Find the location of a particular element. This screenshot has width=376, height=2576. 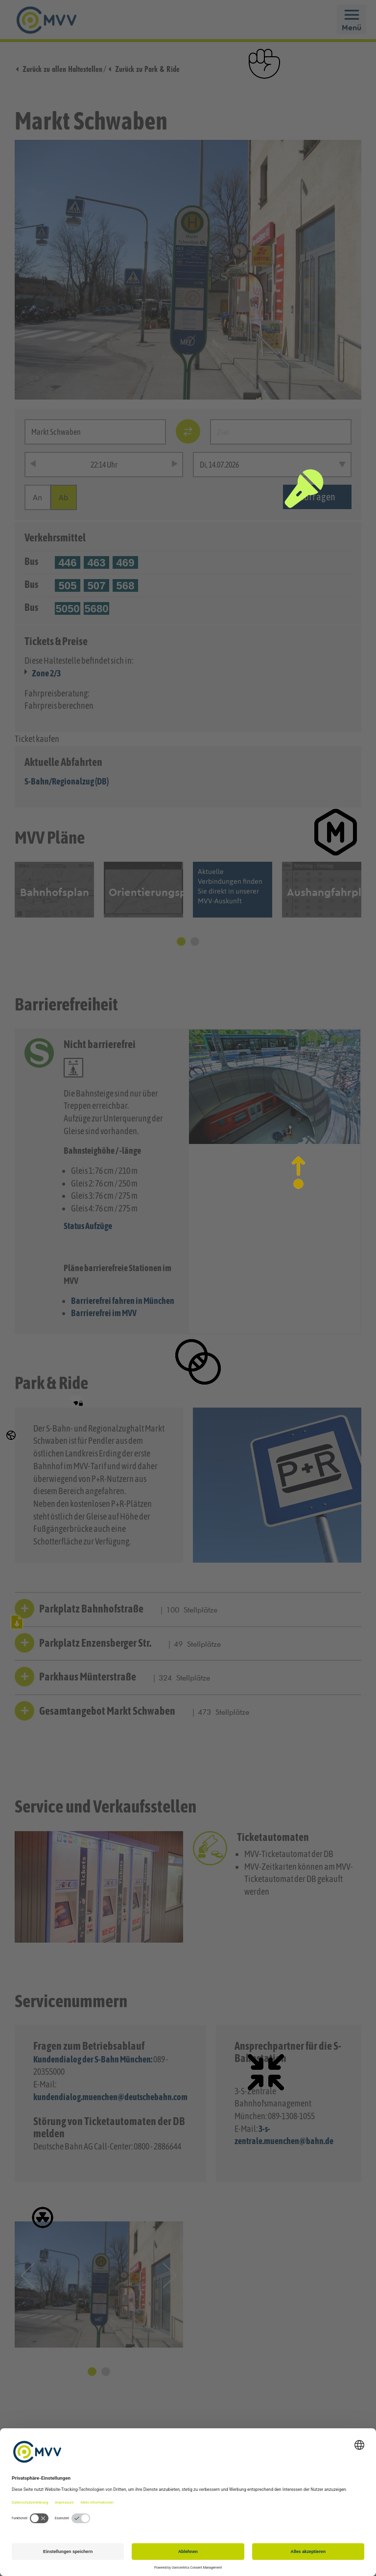

move item up in a list is located at coordinates (298, 1172).